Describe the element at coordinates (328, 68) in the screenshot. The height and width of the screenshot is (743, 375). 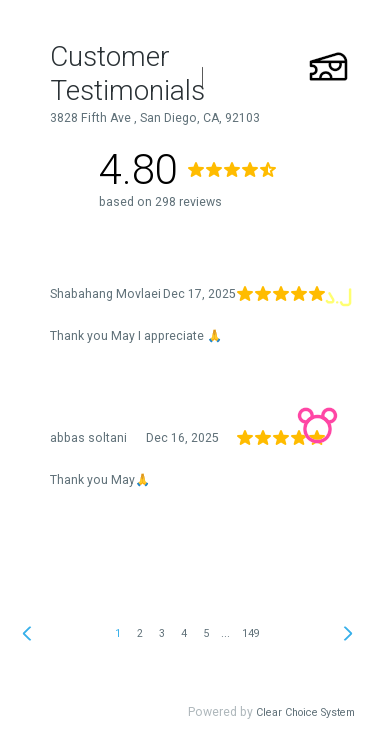
I see `cheese or dairy product category` at that location.